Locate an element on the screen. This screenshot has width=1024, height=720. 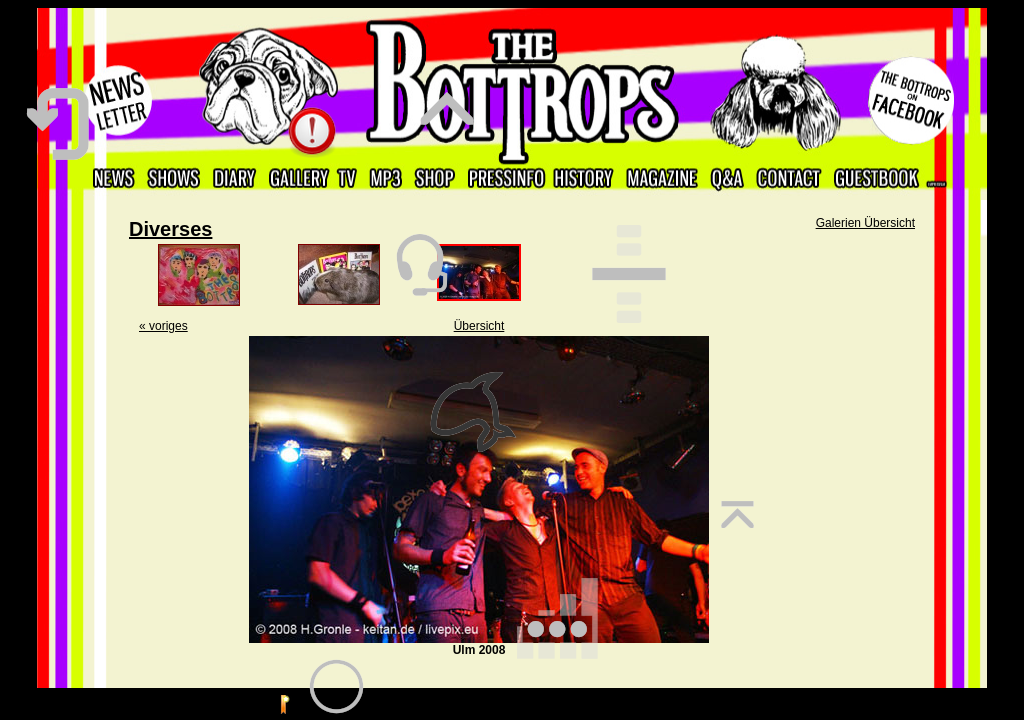
navigate up or go to parent directory is located at coordinates (447, 107).